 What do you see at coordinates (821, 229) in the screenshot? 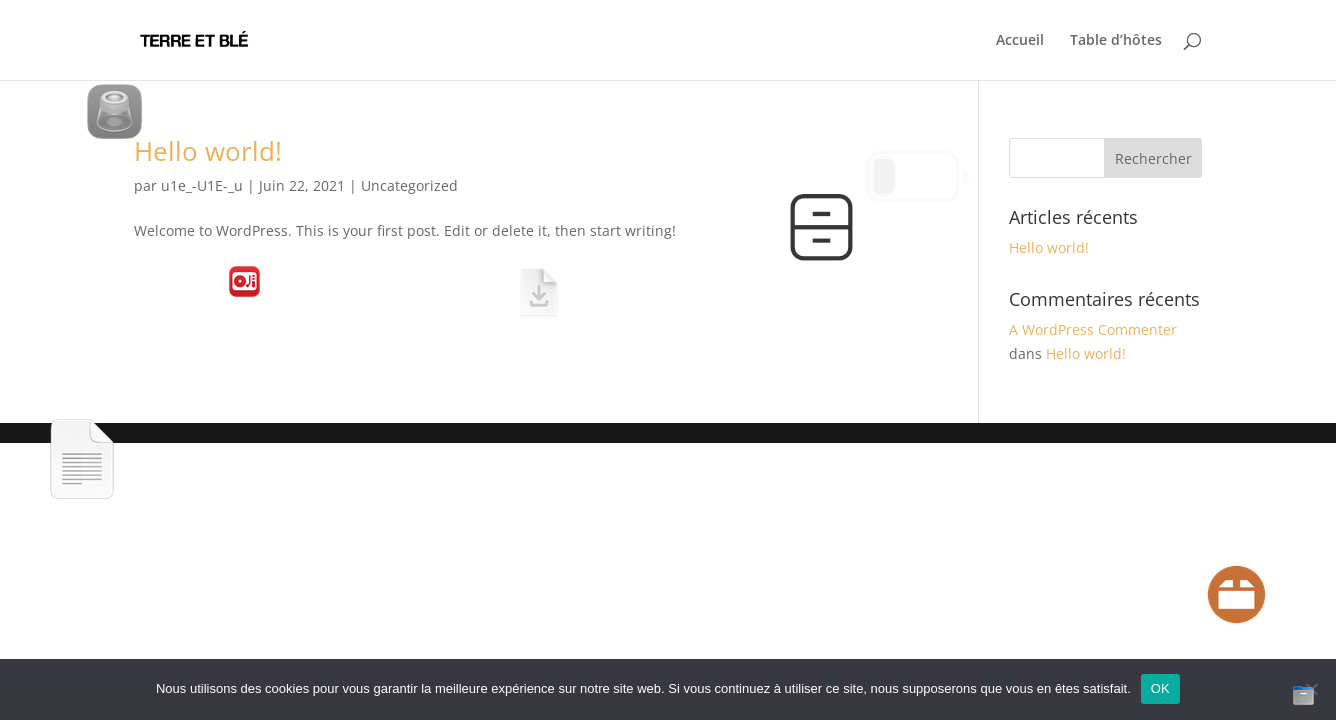
I see `access file history settings` at bounding box center [821, 229].